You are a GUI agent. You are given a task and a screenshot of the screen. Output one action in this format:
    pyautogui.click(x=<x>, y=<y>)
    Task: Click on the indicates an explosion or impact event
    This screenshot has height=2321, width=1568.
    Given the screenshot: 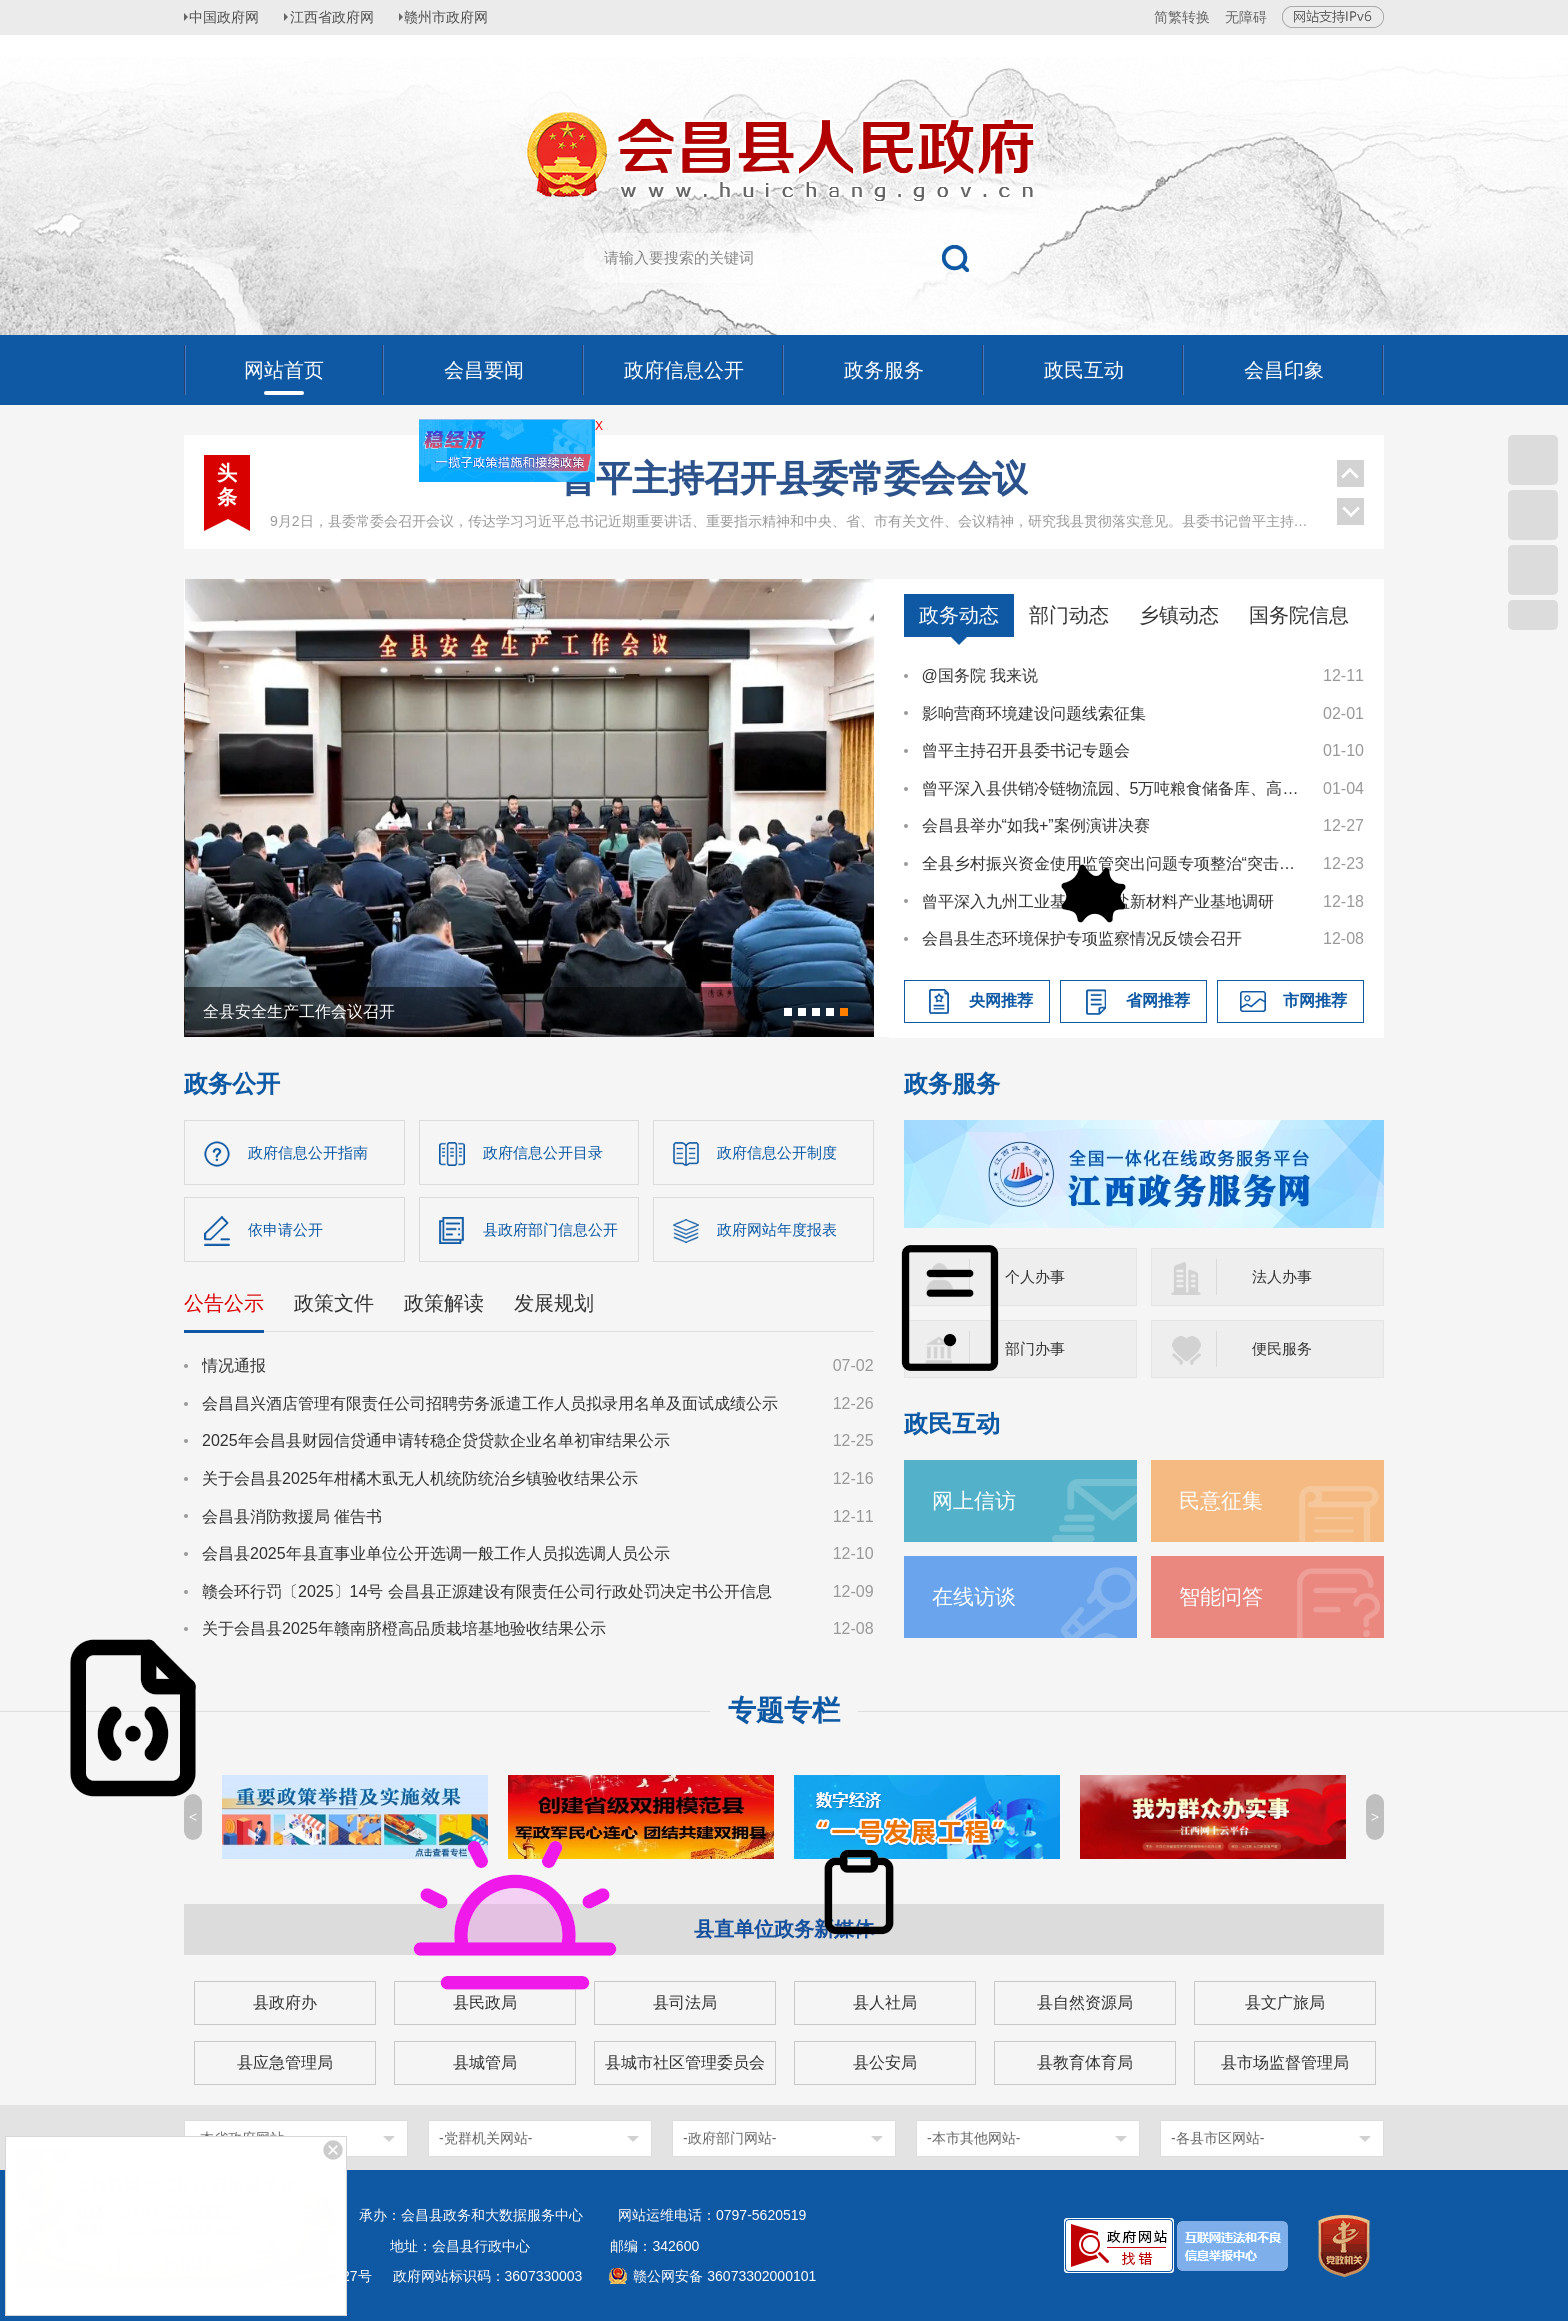 What is the action you would take?
    pyautogui.click(x=1093, y=893)
    